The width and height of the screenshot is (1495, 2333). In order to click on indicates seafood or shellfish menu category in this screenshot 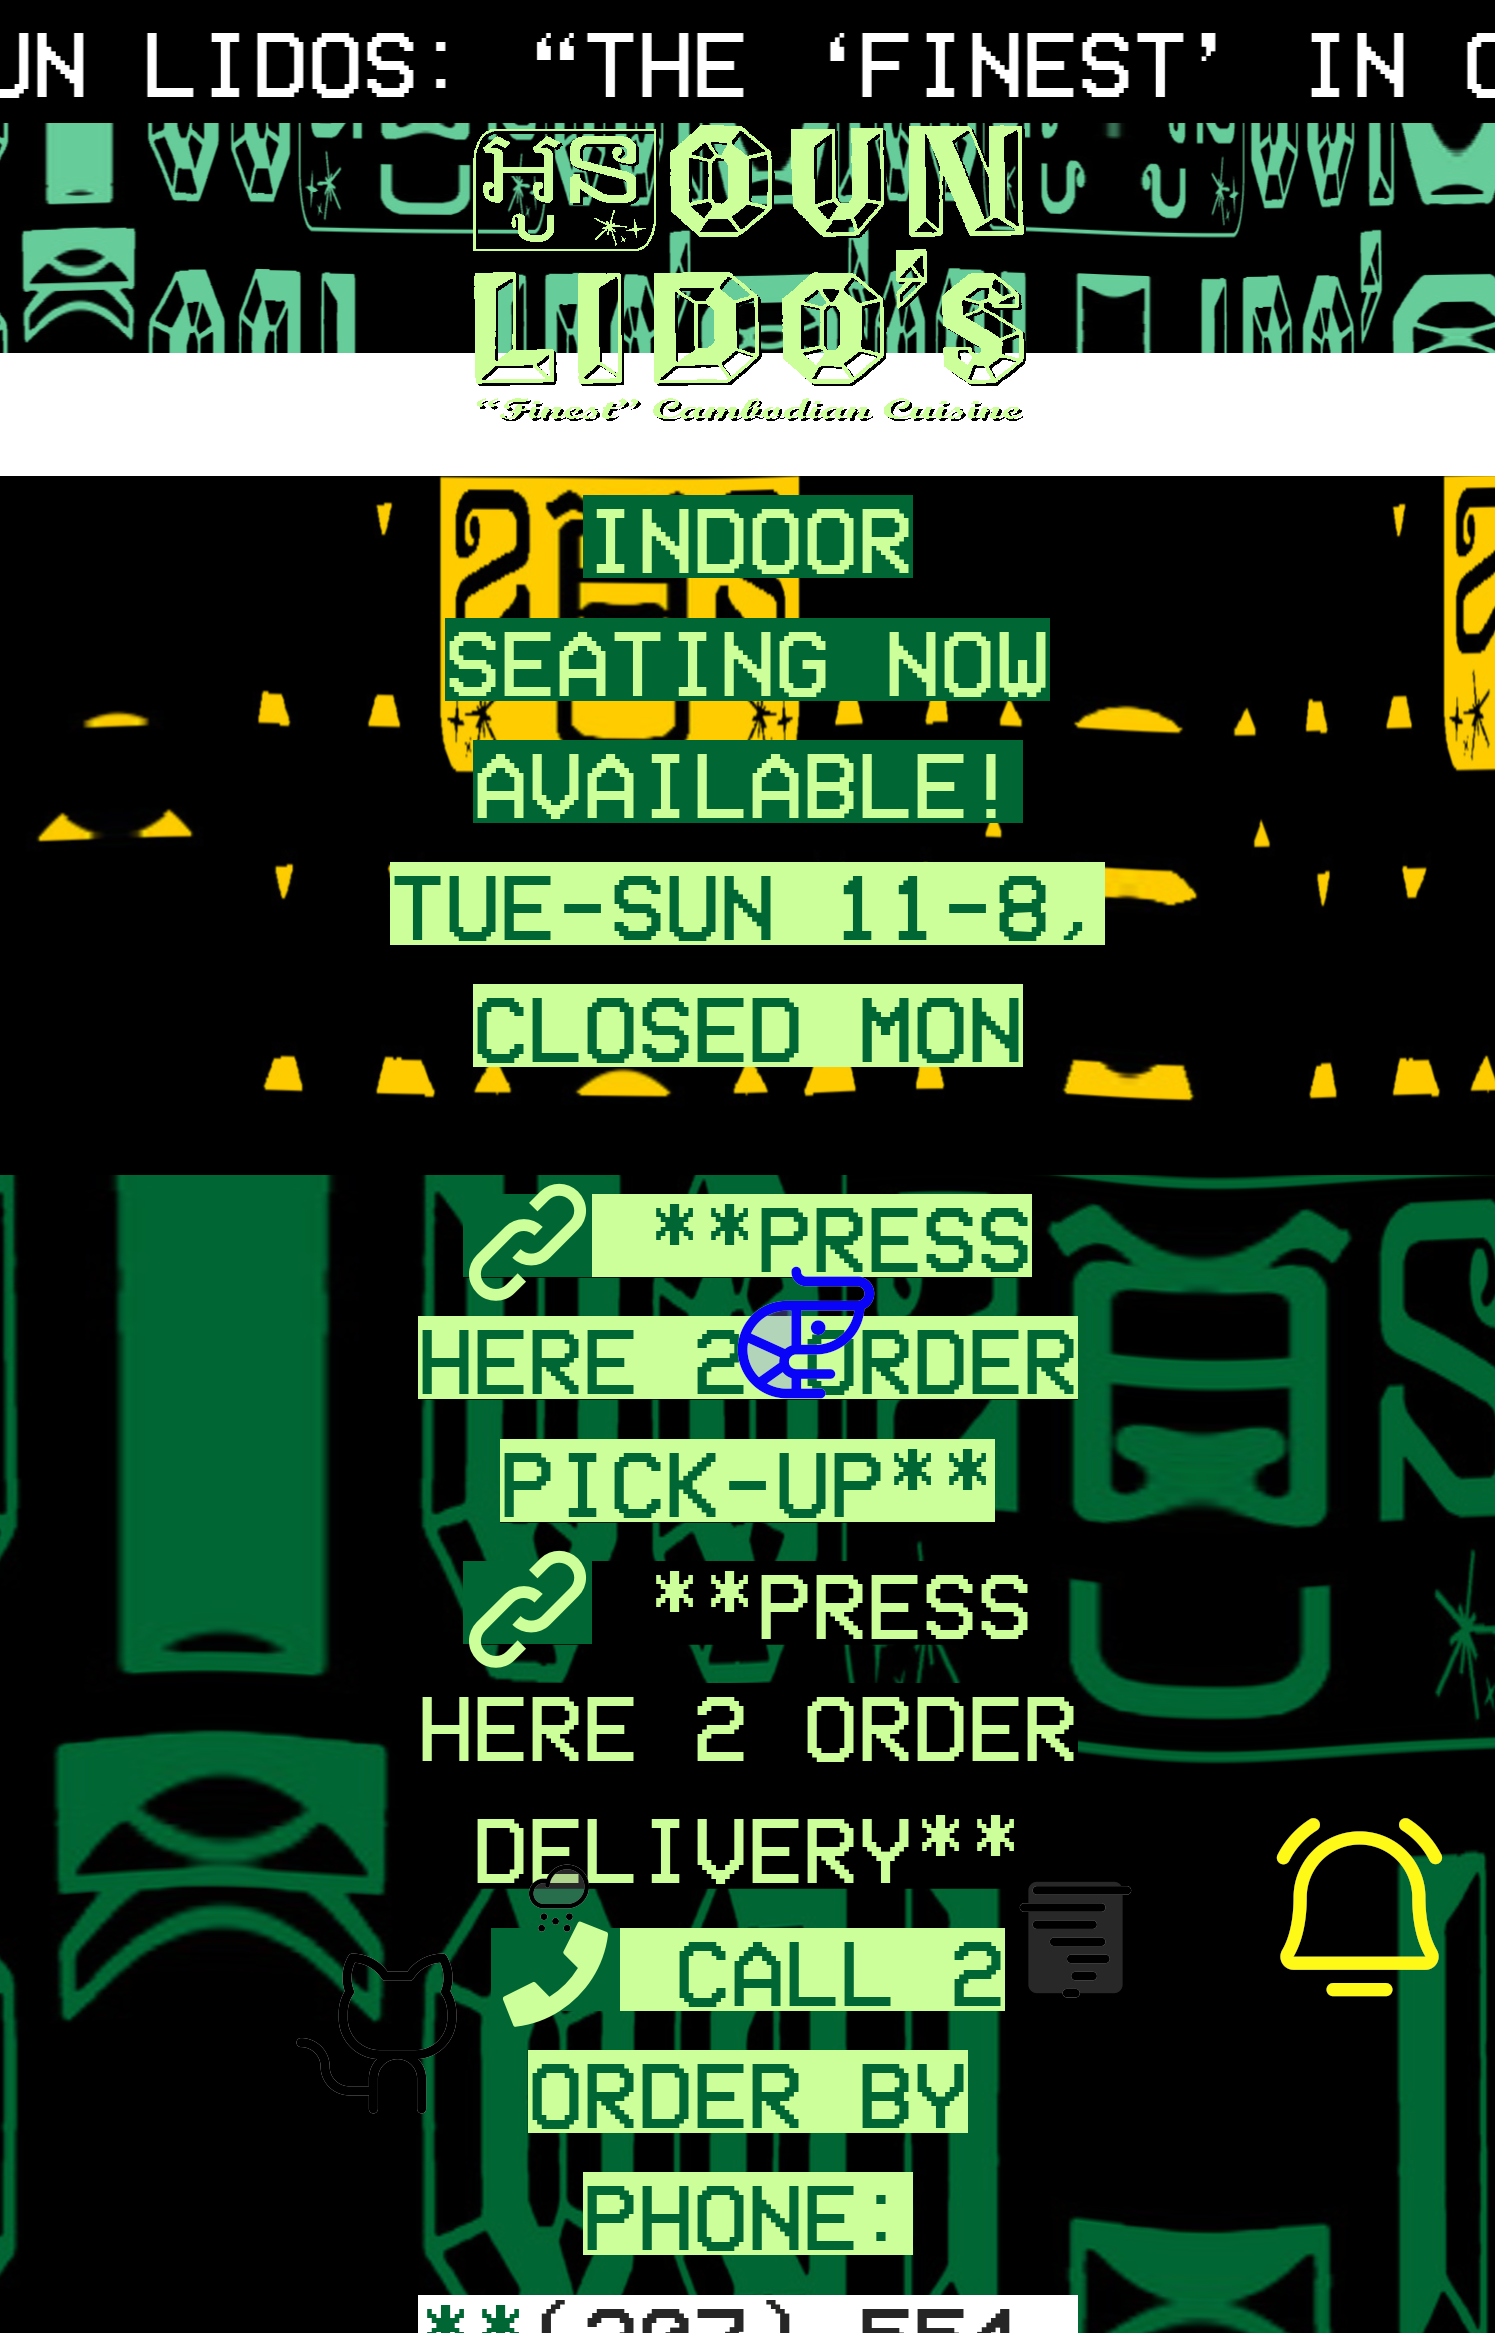, I will do `click(806, 1335)`.